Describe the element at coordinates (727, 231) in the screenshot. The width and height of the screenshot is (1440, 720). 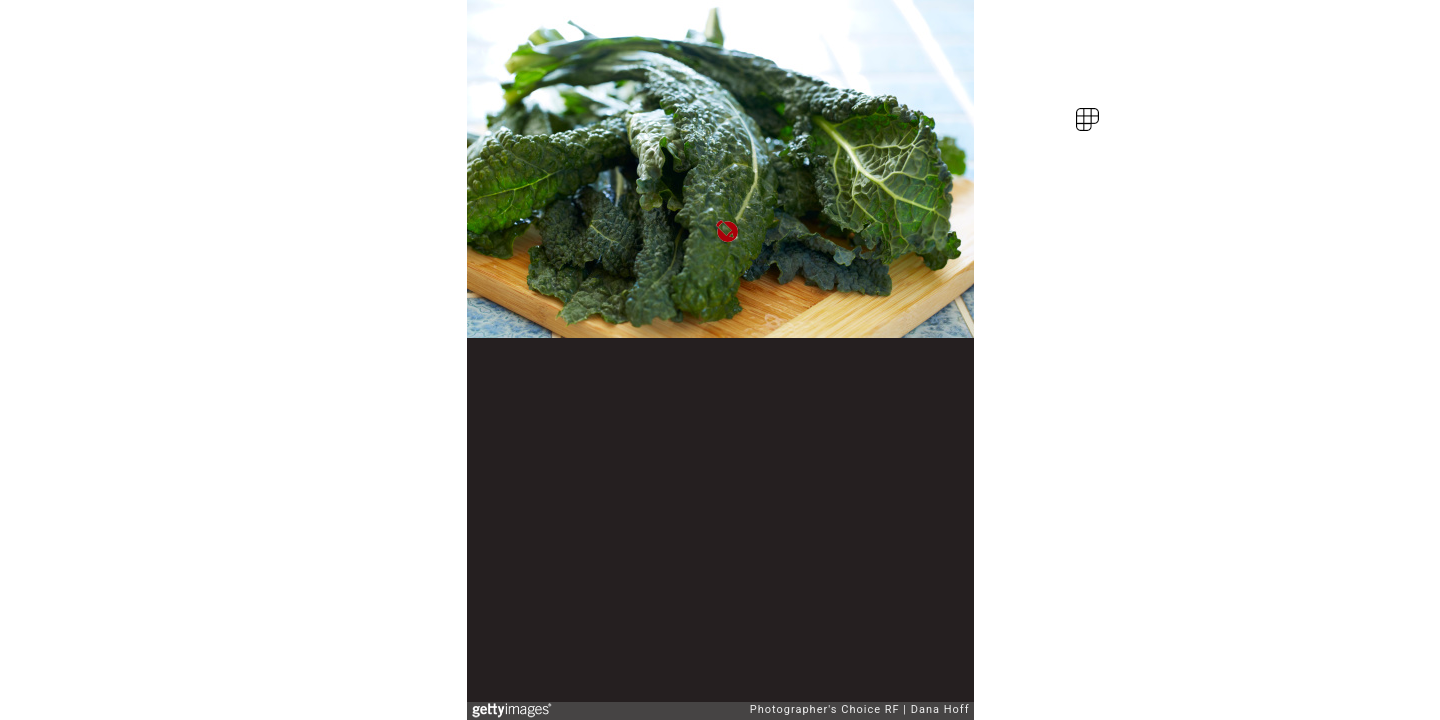
I see `open LiveJournal app` at that location.